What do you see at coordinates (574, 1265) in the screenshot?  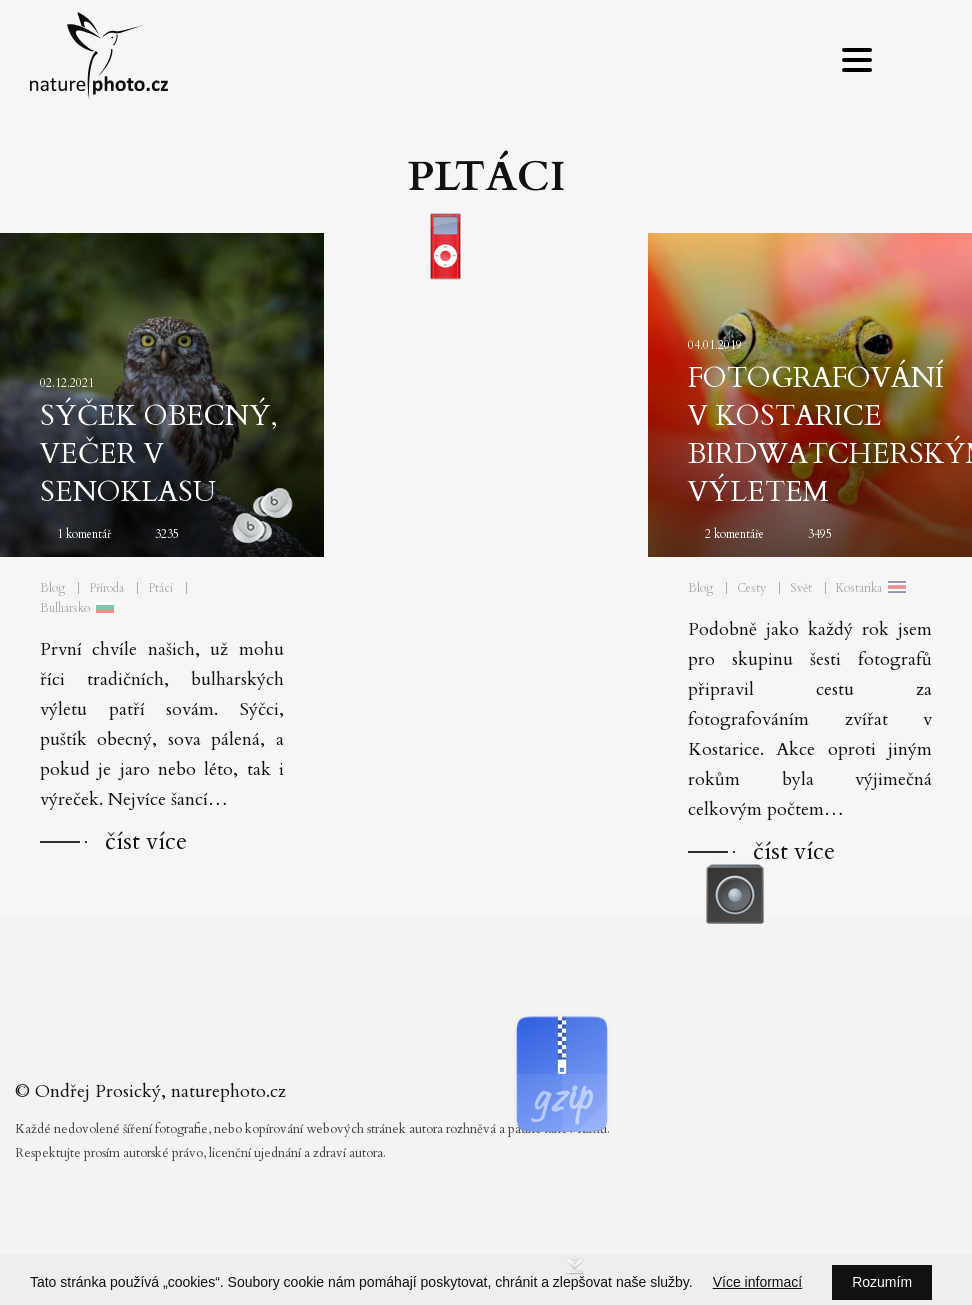 I see `scroll to bottom of page or list` at bounding box center [574, 1265].